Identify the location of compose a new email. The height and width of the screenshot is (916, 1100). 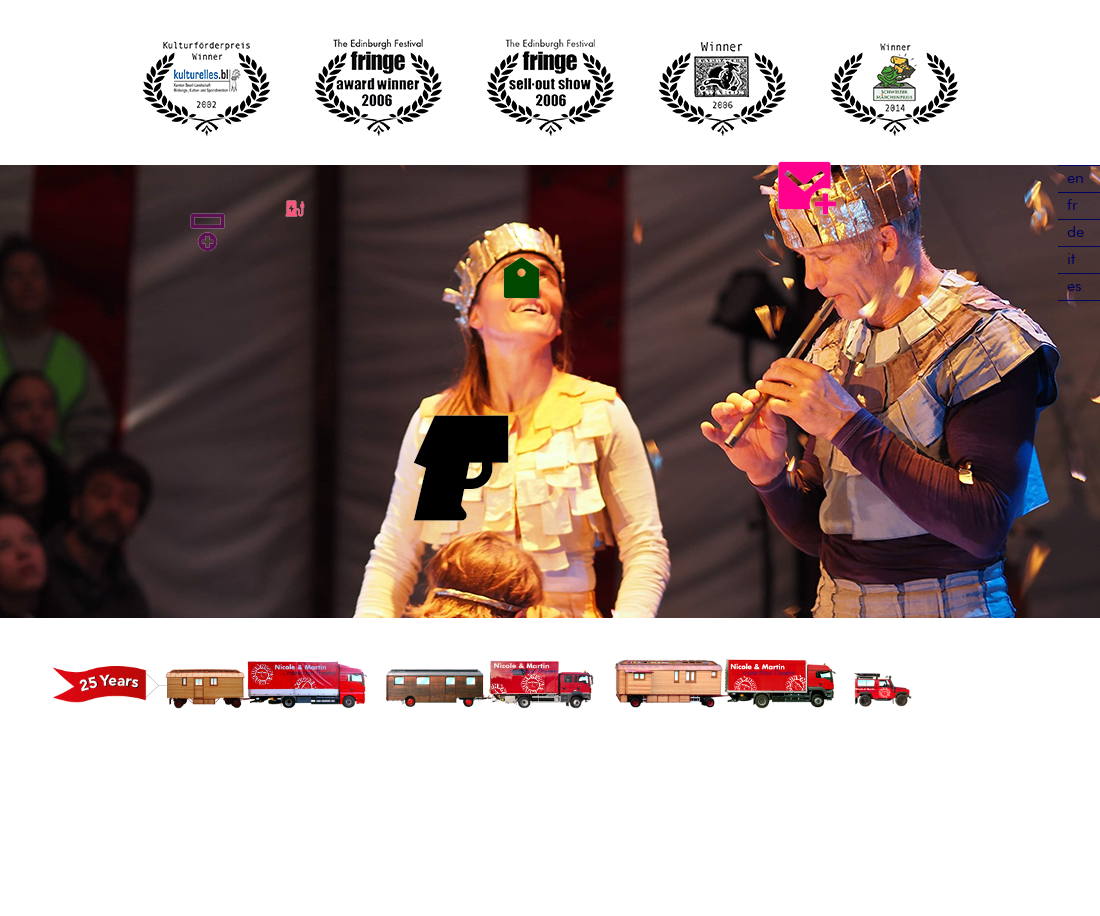
(804, 185).